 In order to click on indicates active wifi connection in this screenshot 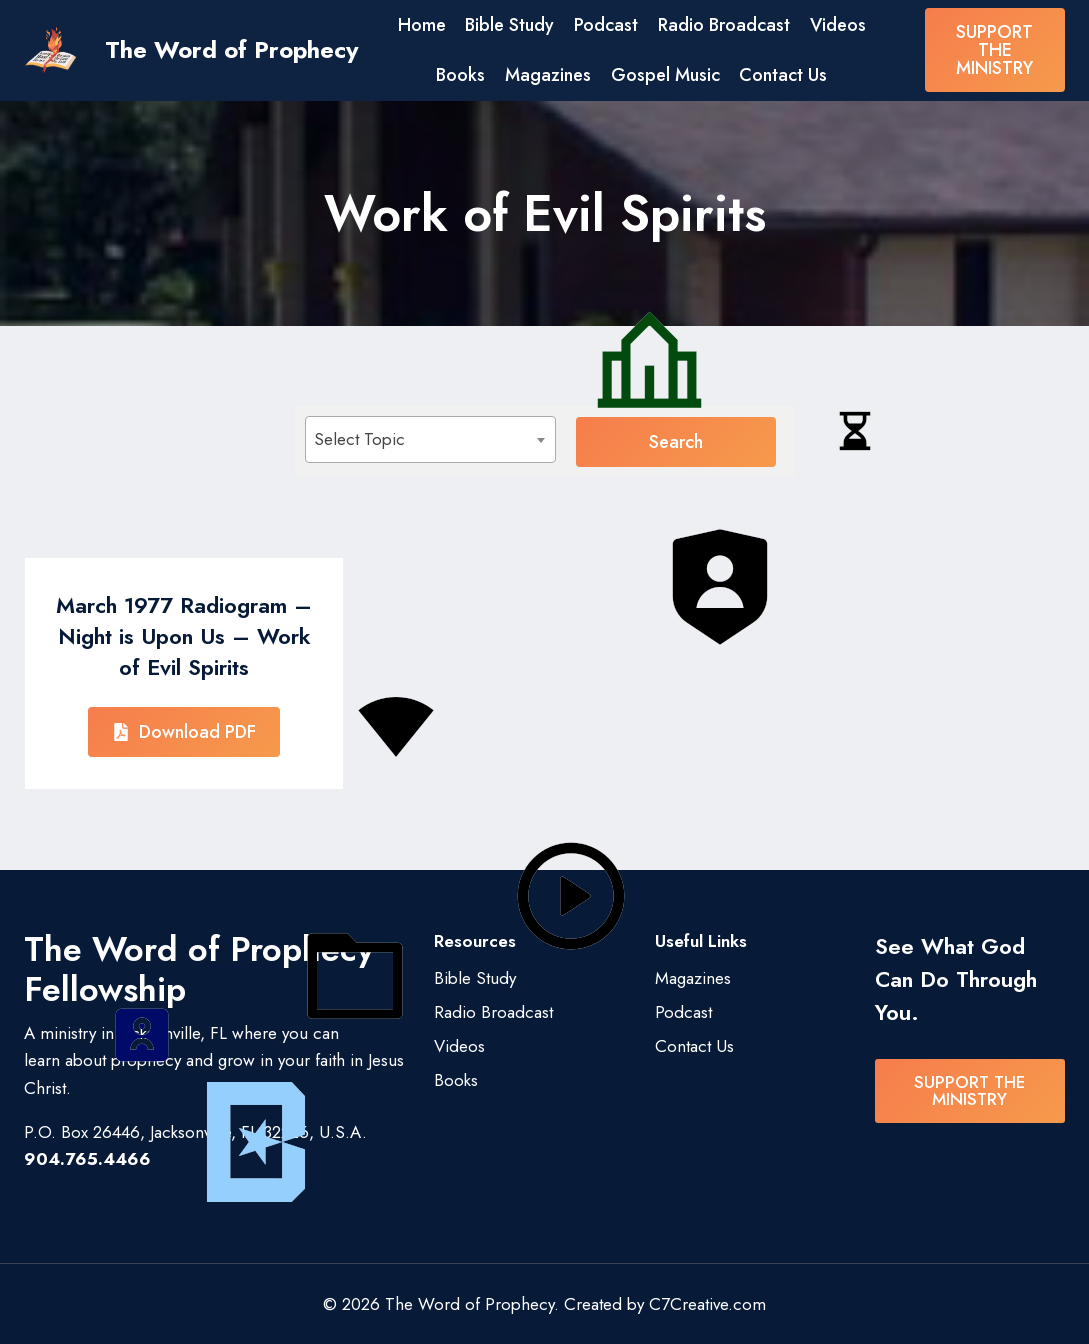, I will do `click(396, 727)`.